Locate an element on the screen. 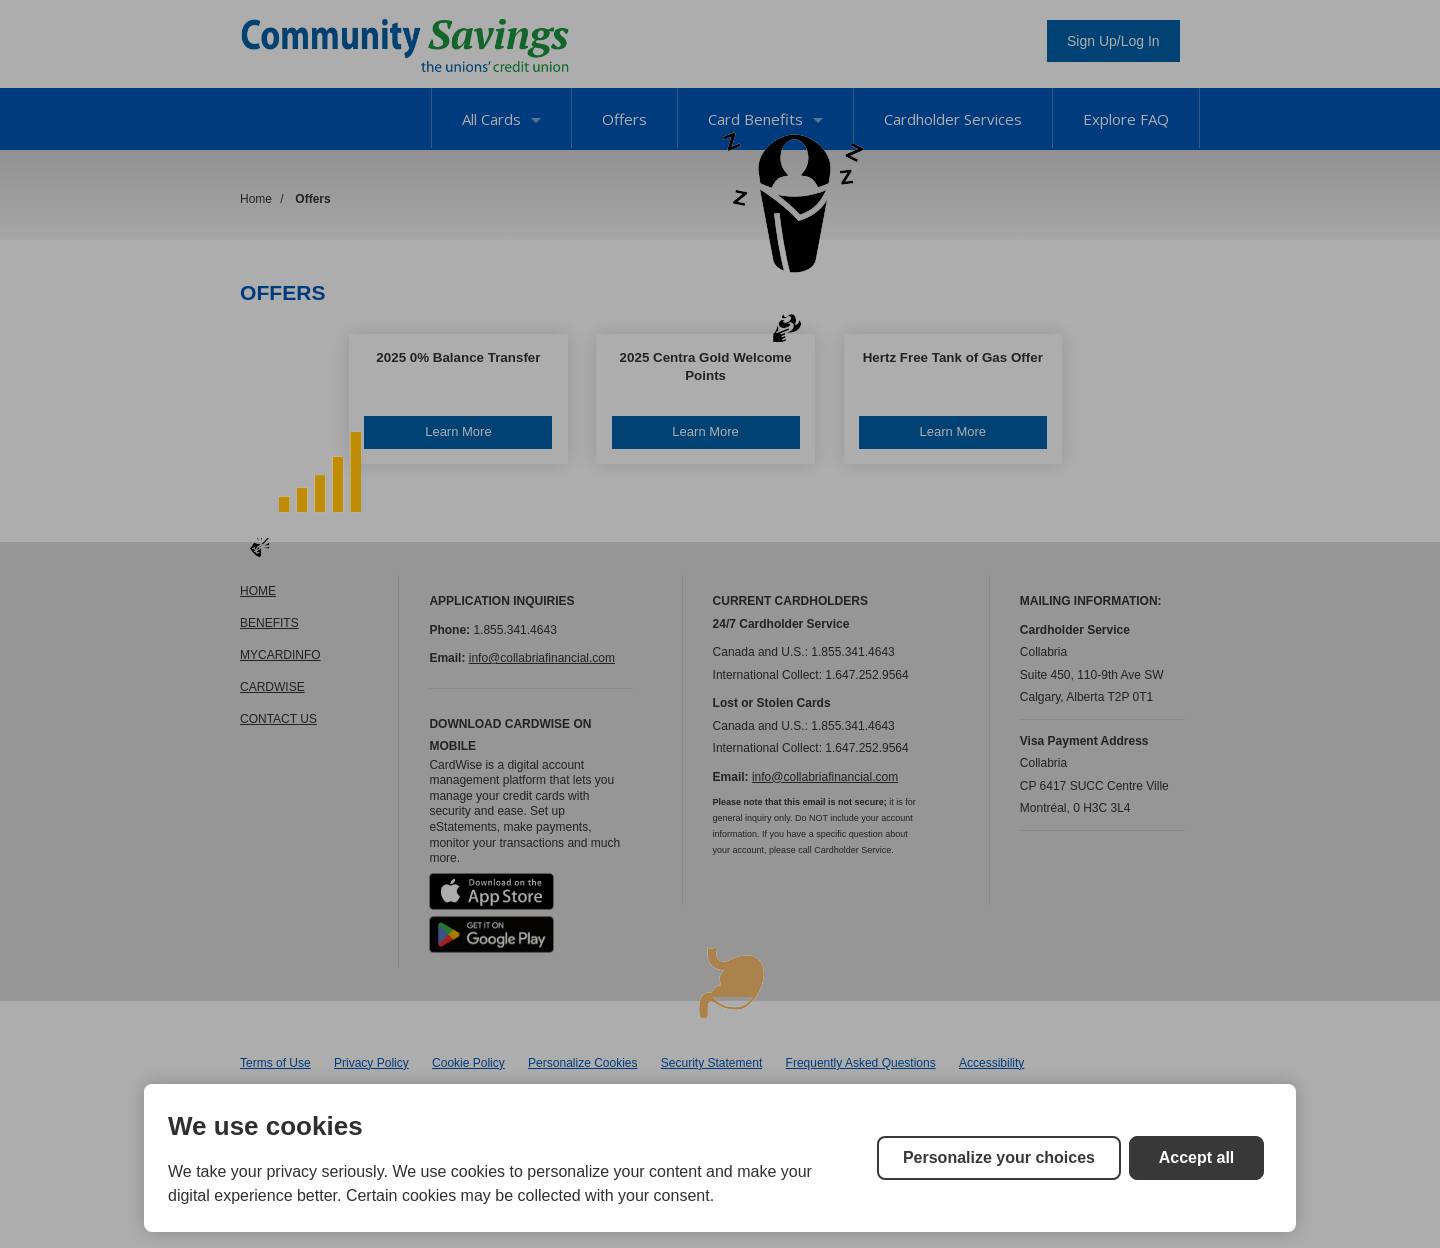 The height and width of the screenshot is (1248, 1440). indicates sleep mode or rest state is located at coordinates (794, 203).